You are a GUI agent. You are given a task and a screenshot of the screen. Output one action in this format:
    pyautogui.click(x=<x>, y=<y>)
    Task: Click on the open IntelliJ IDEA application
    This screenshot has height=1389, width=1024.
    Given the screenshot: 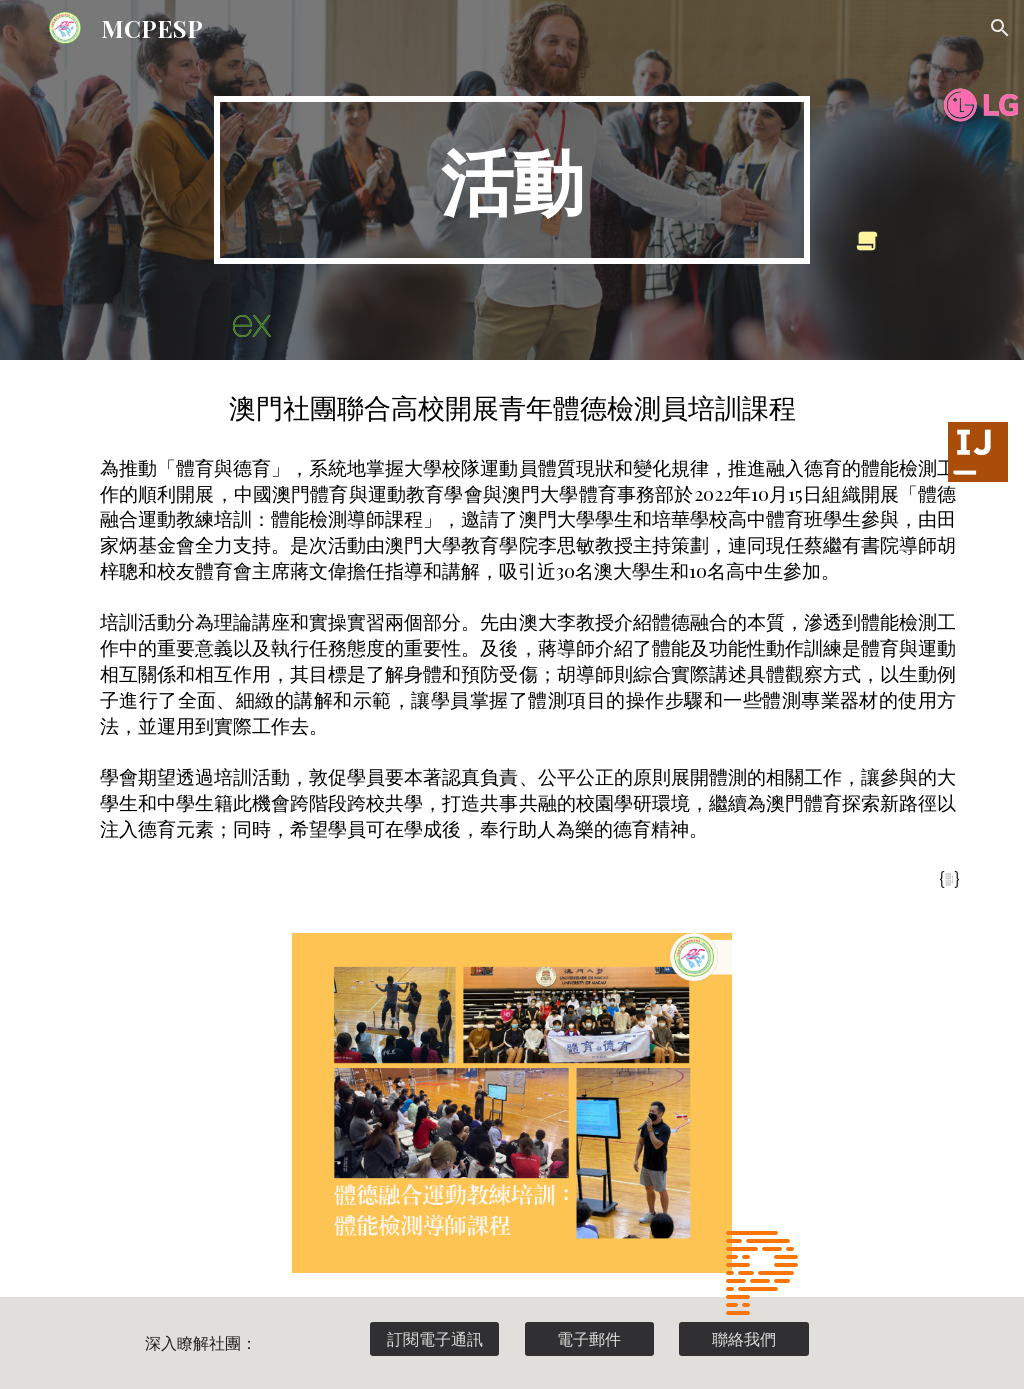 What is the action you would take?
    pyautogui.click(x=978, y=452)
    